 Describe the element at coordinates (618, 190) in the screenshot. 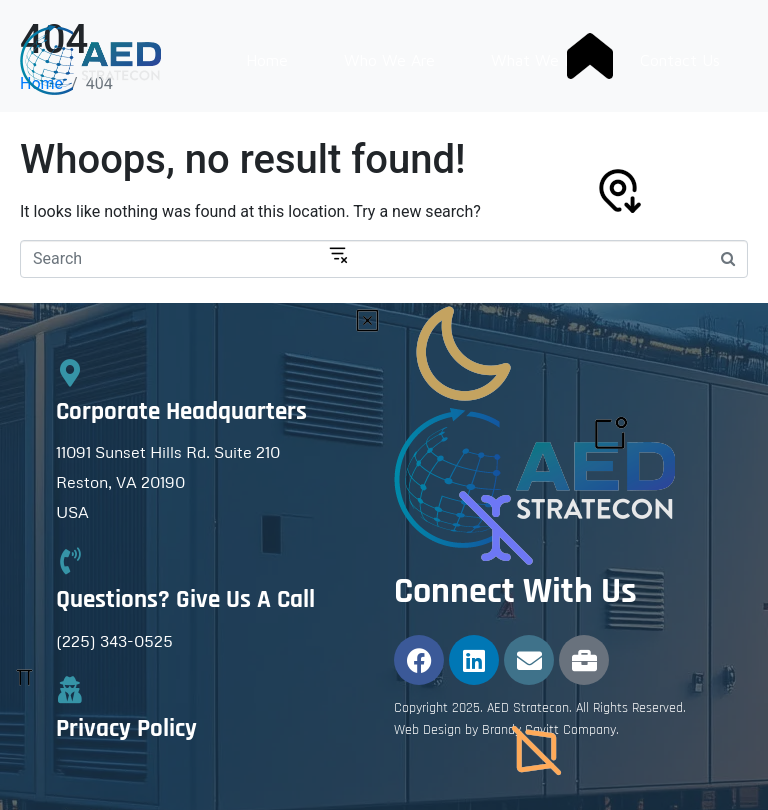

I see `drop a pin at current location` at that location.